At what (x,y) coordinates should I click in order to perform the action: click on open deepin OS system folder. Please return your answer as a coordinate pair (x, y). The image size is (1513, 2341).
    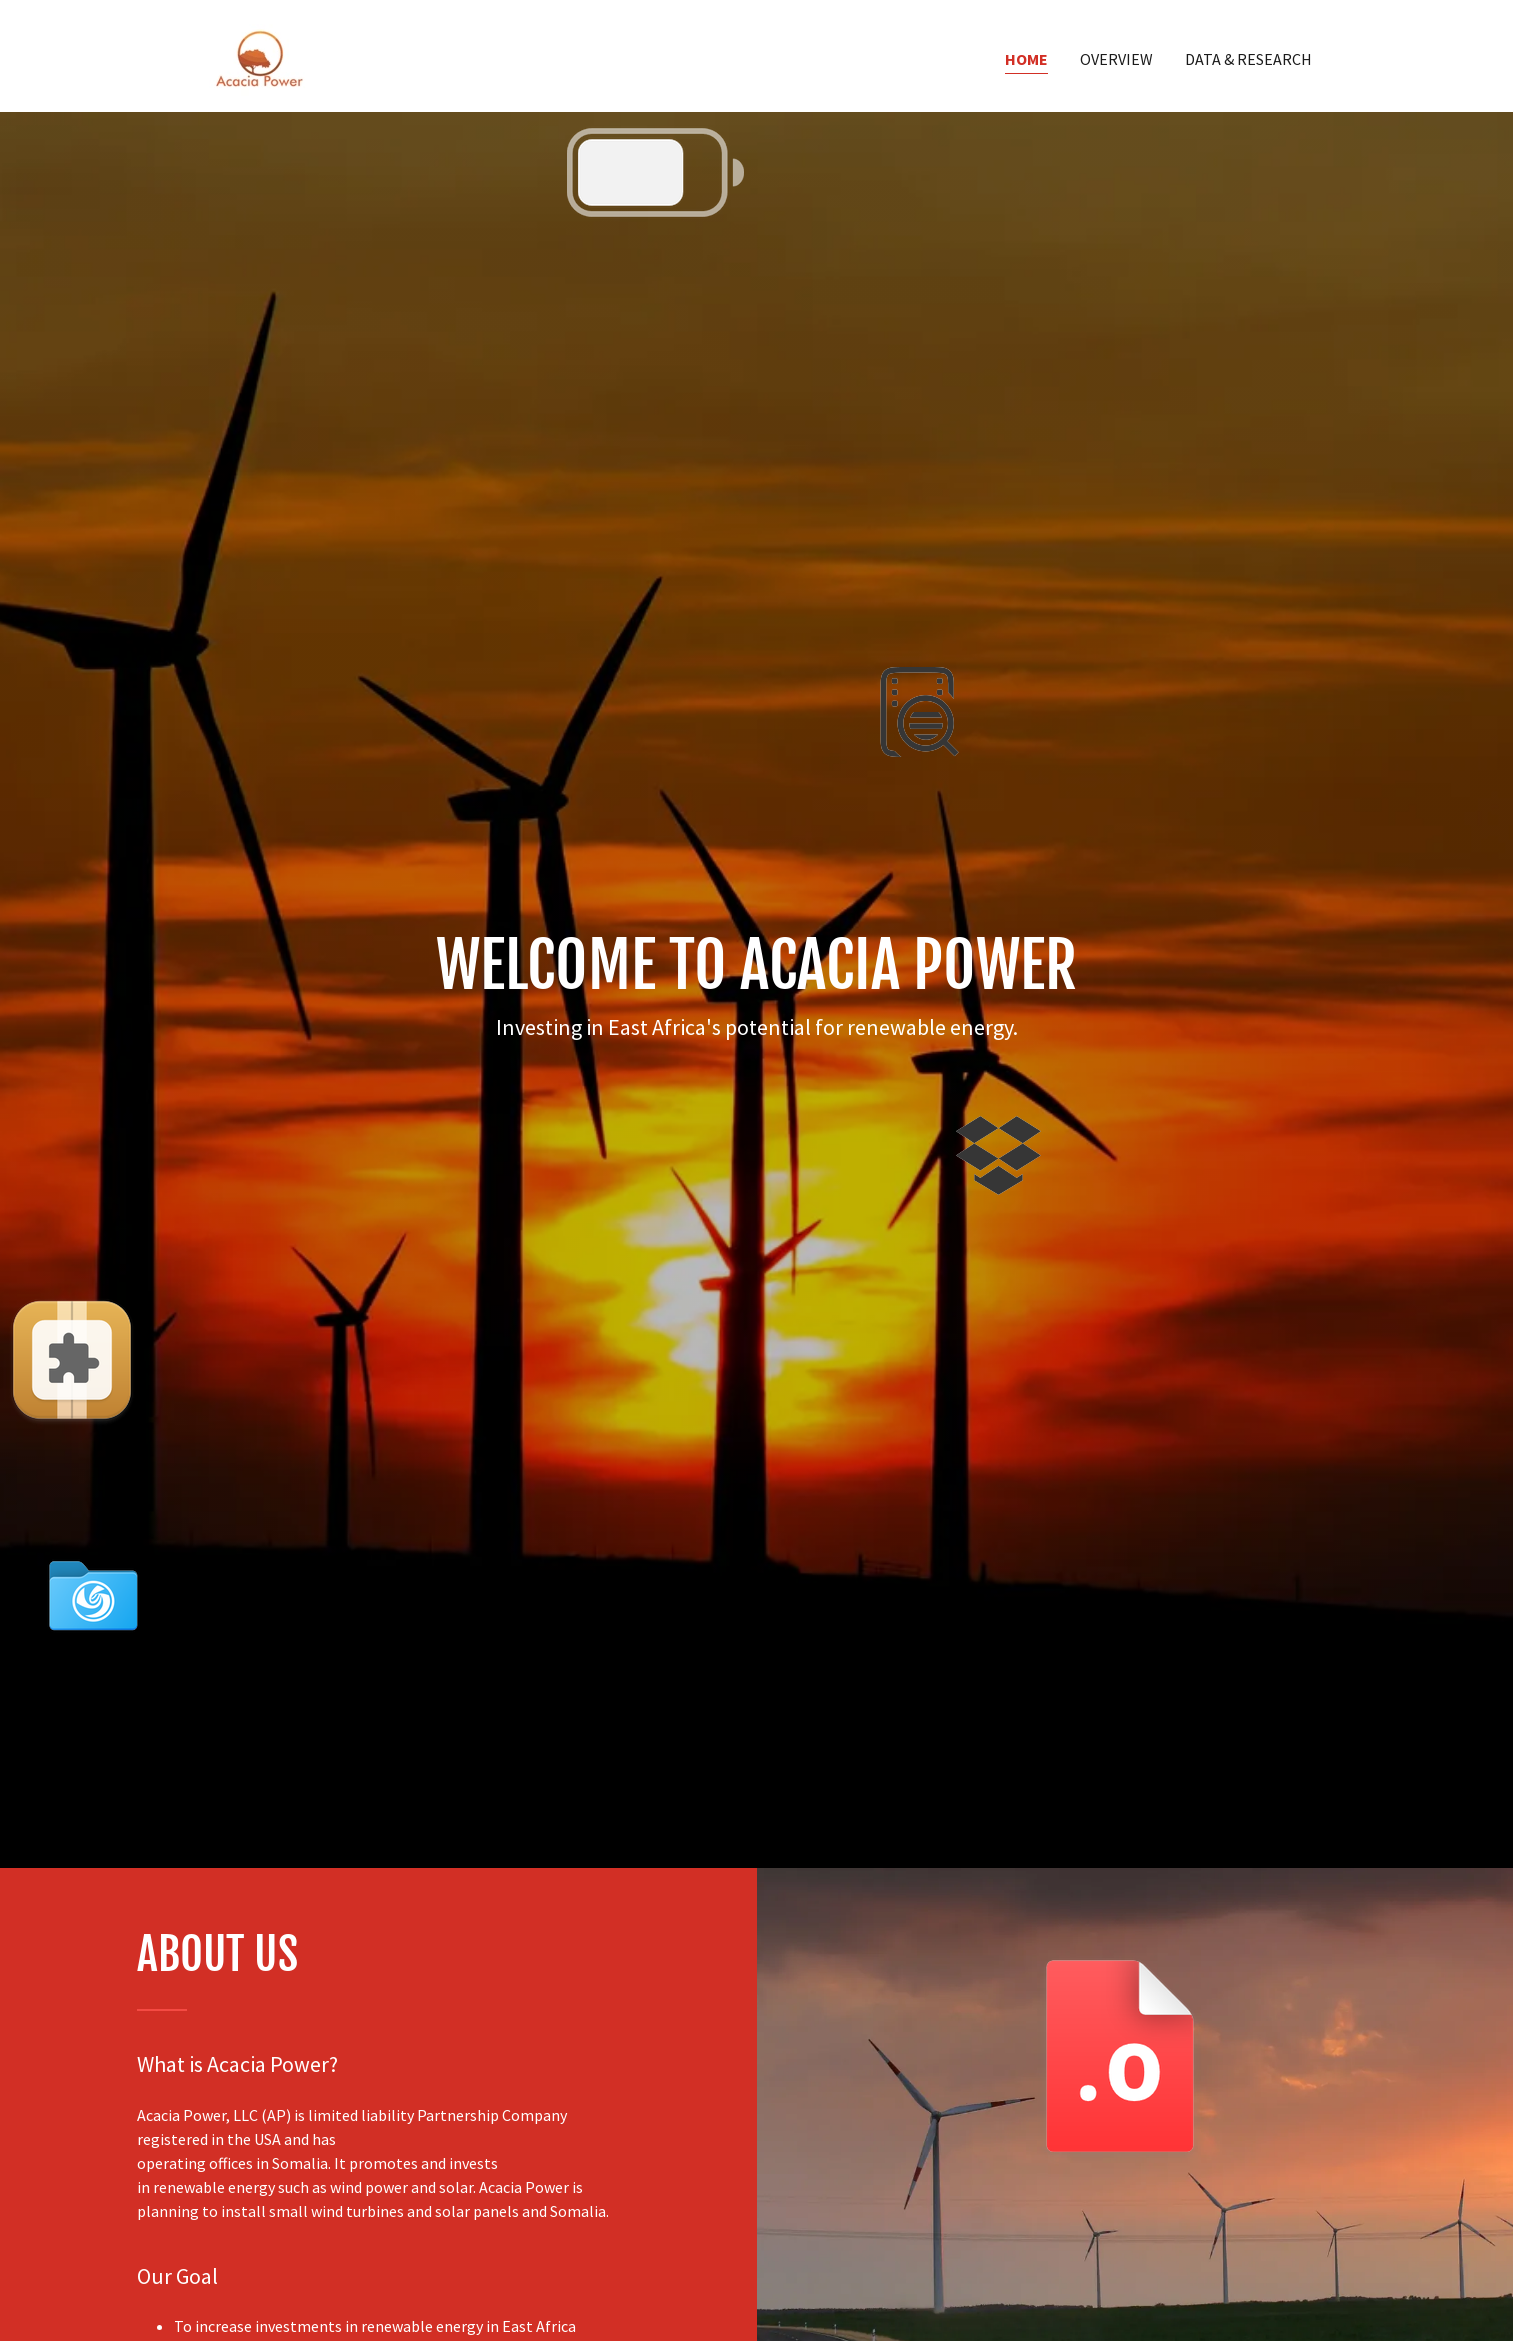
    Looking at the image, I should click on (93, 1598).